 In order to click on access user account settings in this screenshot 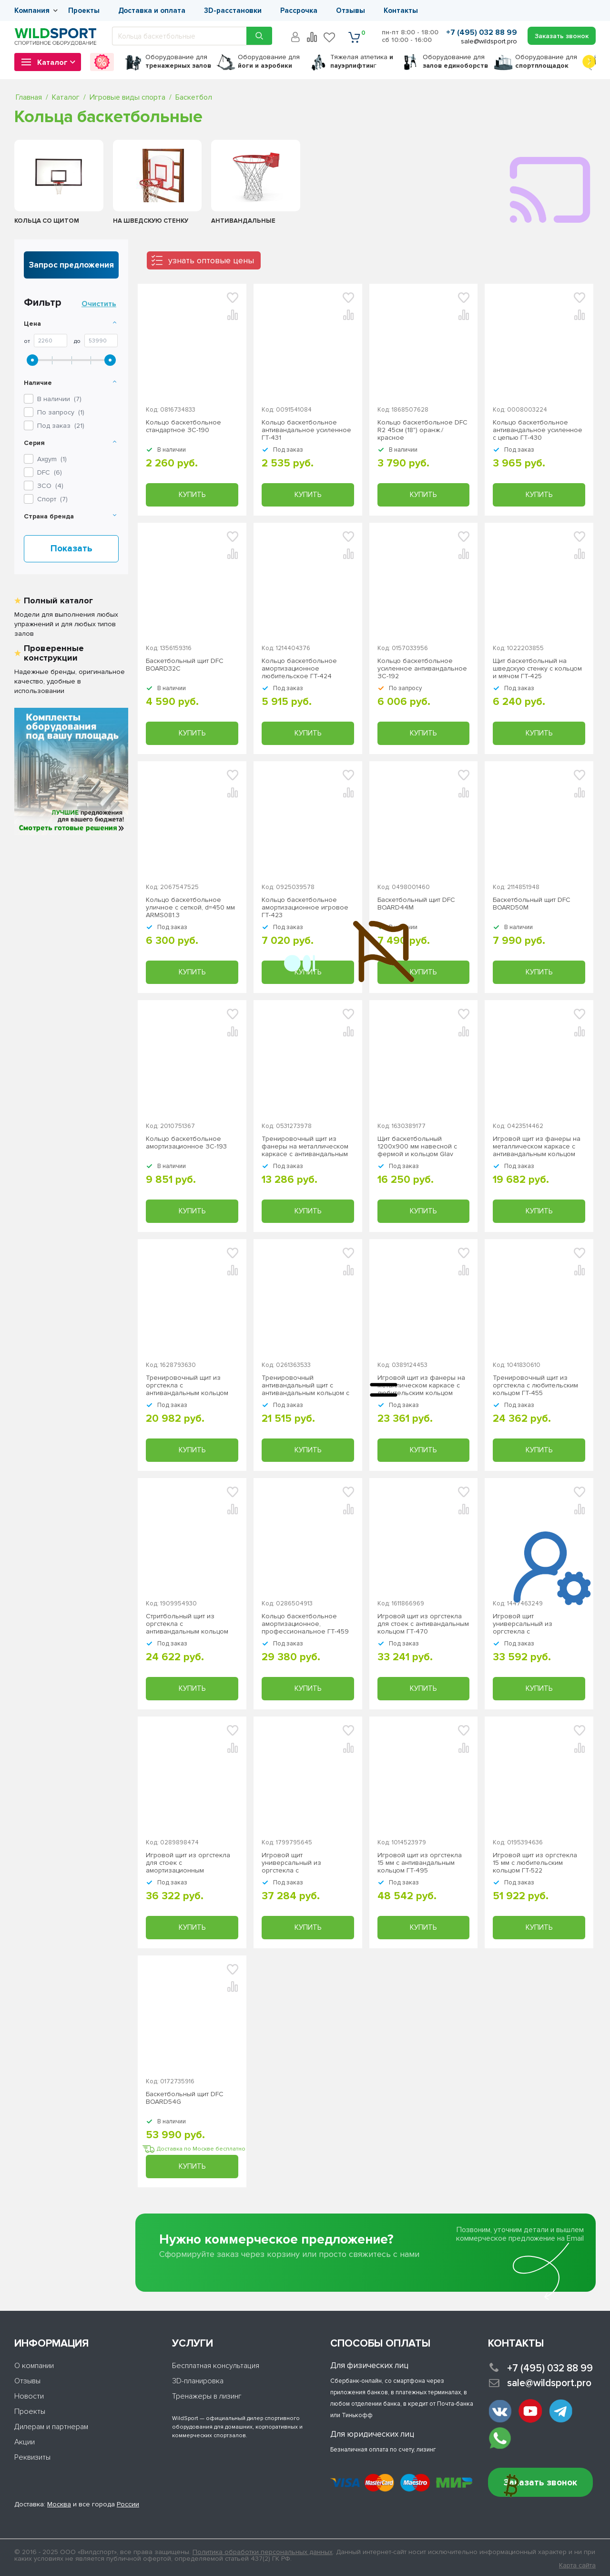, I will do `click(552, 1567)`.